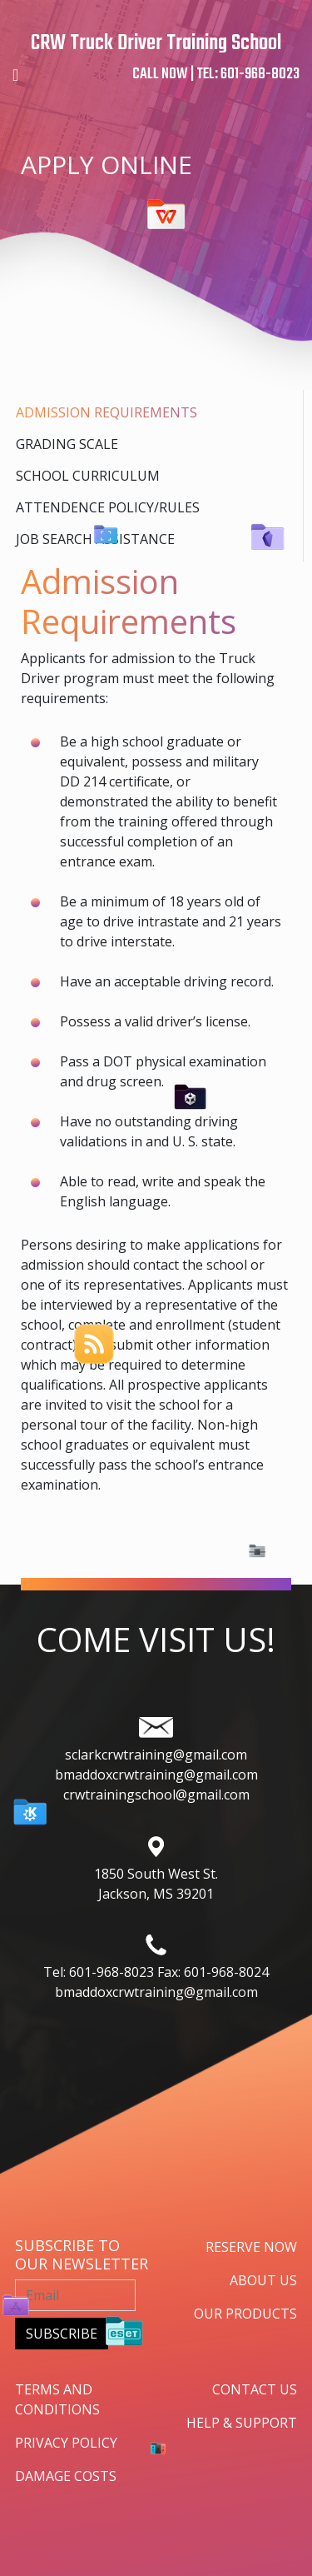 This screenshot has width=312, height=2576. I want to click on open WPS Office documents folder, so click(166, 215).